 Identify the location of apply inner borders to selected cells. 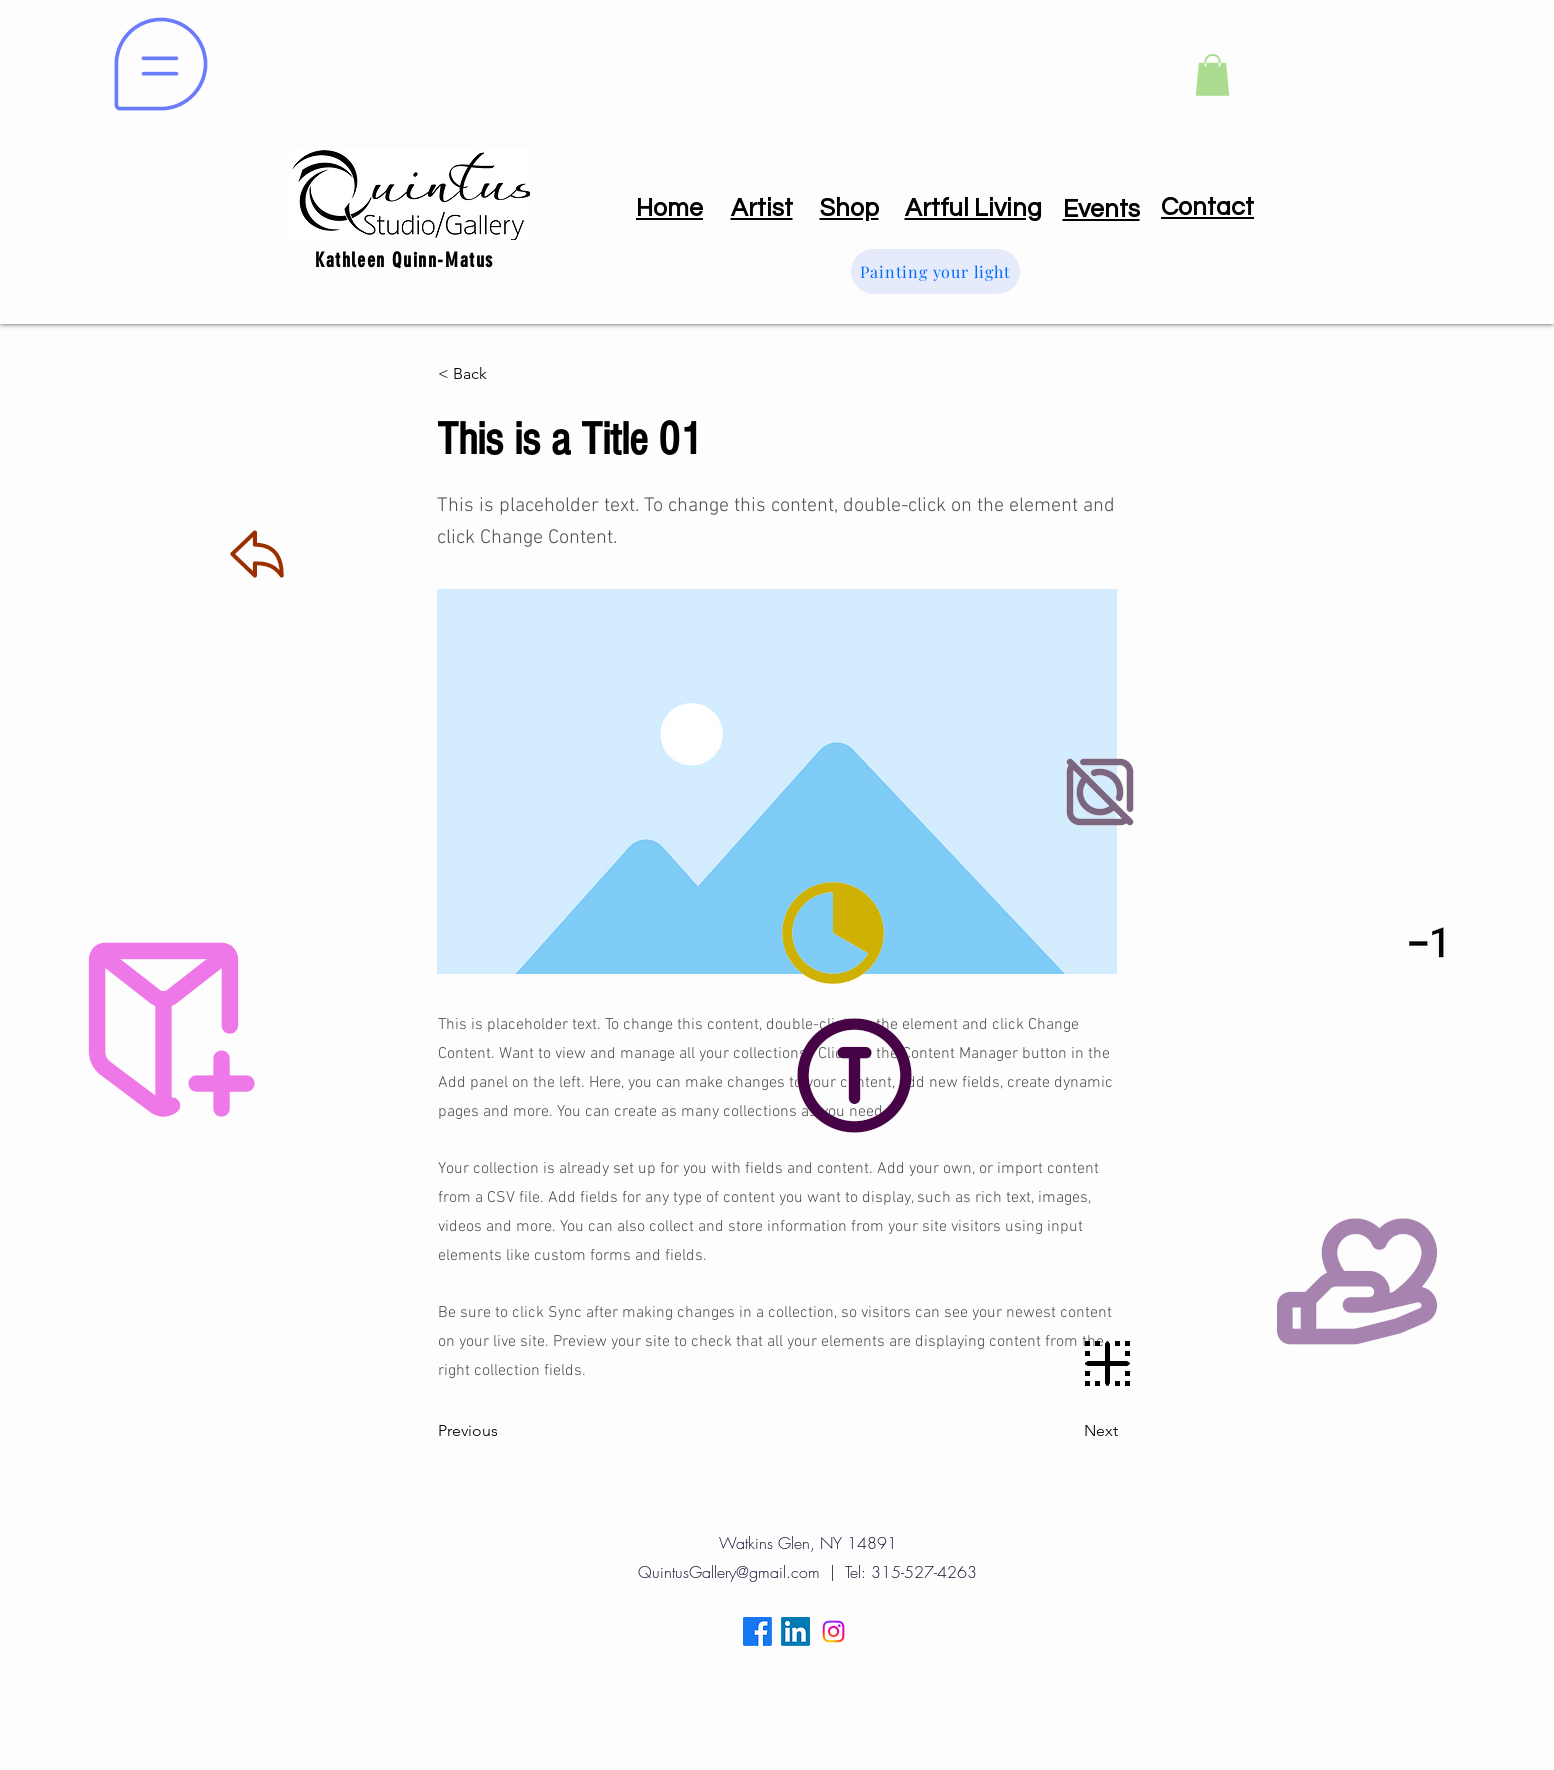
(1107, 1363).